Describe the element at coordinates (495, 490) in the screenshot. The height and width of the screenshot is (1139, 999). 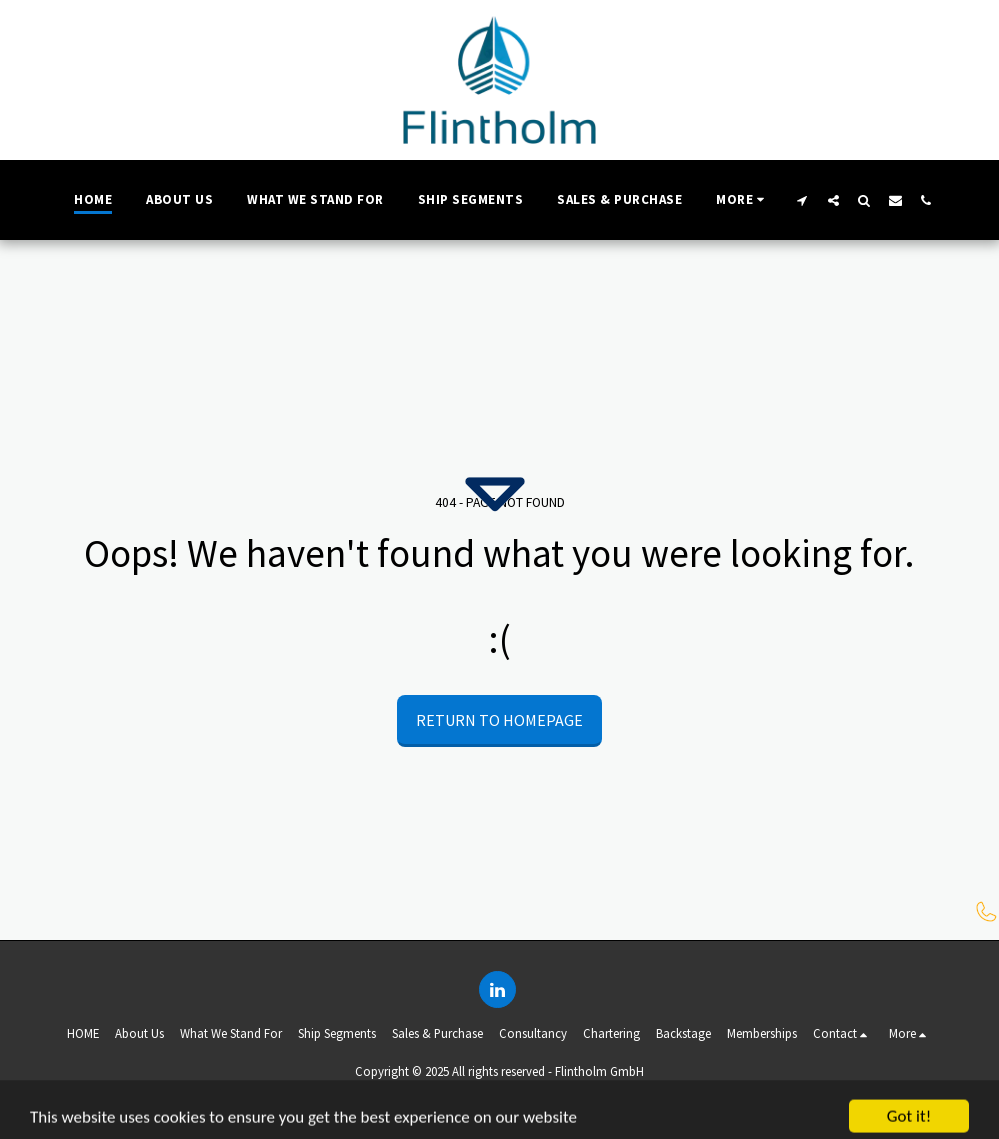
I see `expand dropdown menu` at that location.